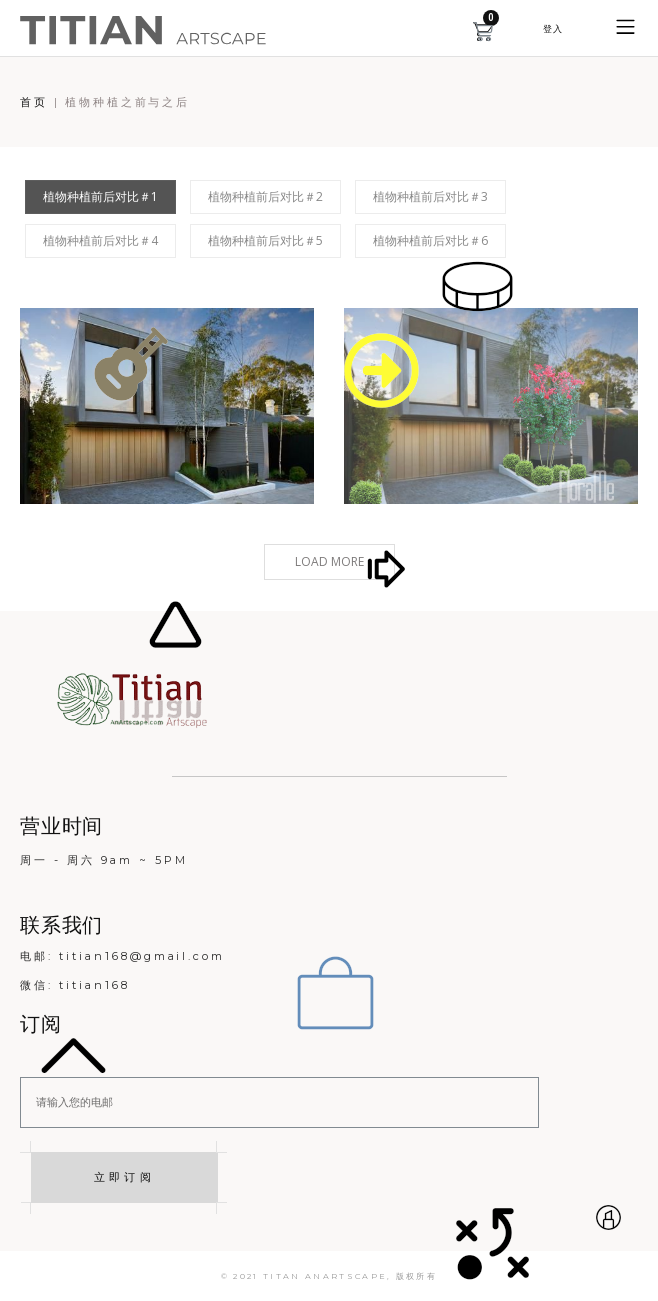  I want to click on collapse an expanded section, so click(73, 1058).